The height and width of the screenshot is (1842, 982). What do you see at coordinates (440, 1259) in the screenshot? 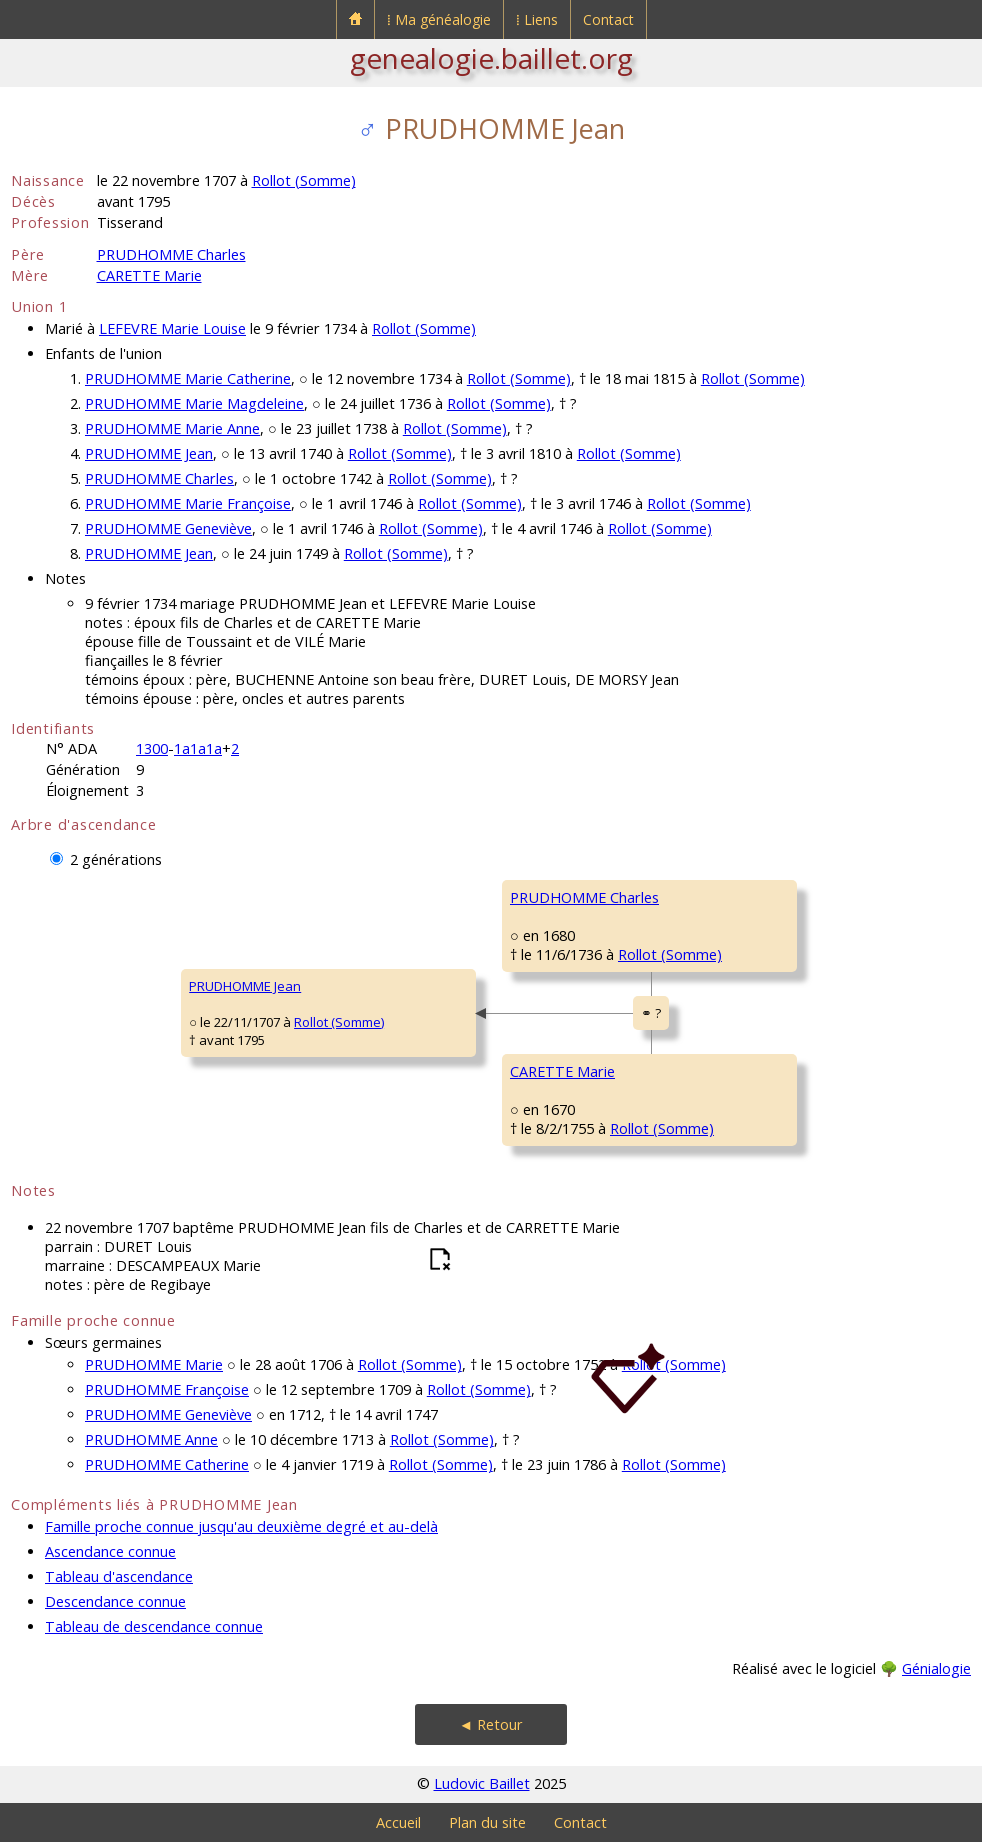
I see `close the current document` at bounding box center [440, 1259].